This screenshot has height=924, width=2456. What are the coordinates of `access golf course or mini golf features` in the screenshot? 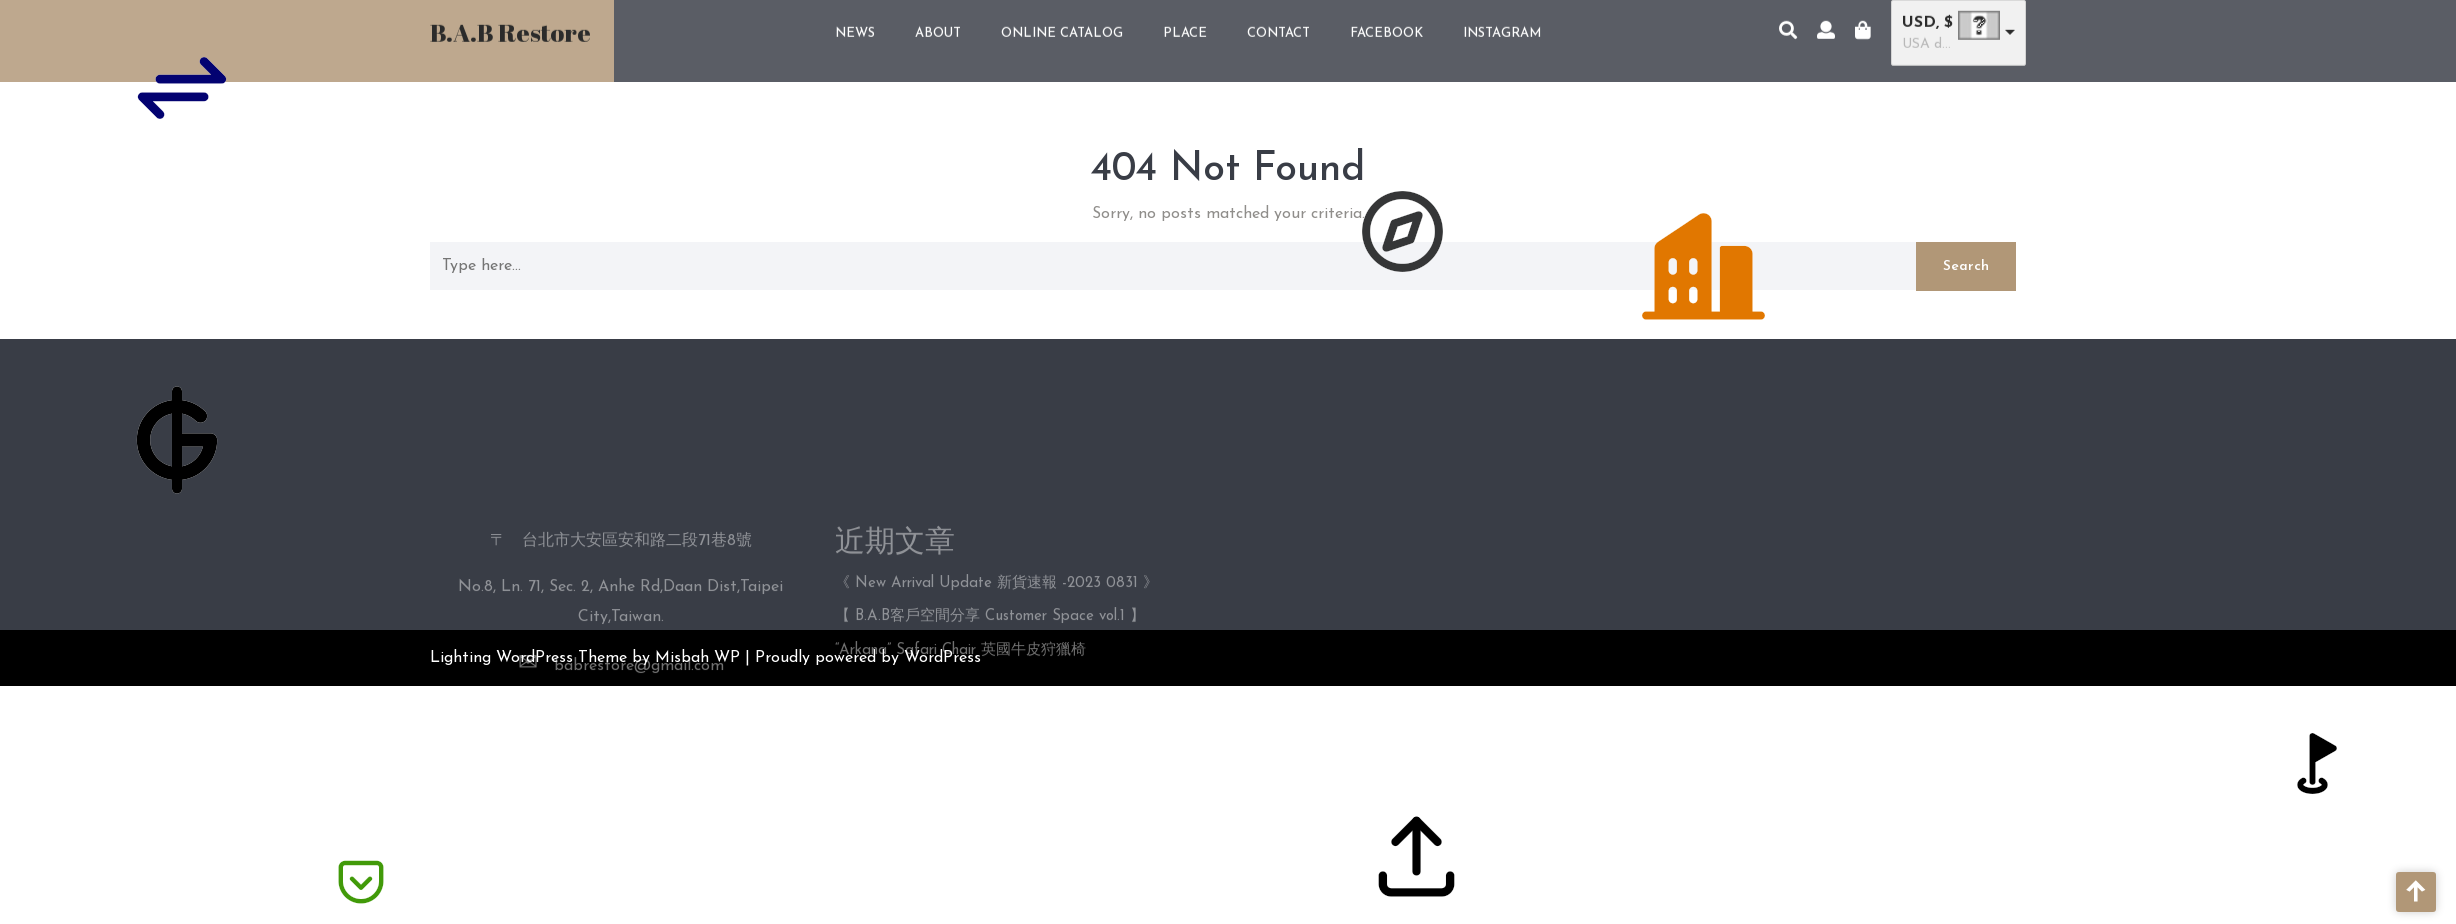 It's located at (2312, 763).